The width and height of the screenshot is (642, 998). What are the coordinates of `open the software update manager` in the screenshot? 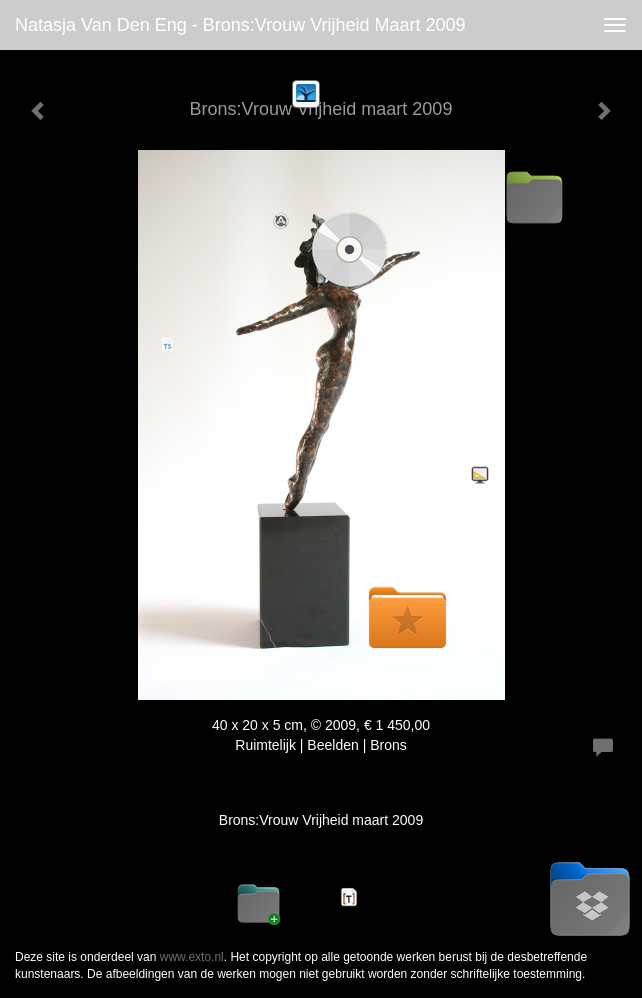 It's located at (281, 221).